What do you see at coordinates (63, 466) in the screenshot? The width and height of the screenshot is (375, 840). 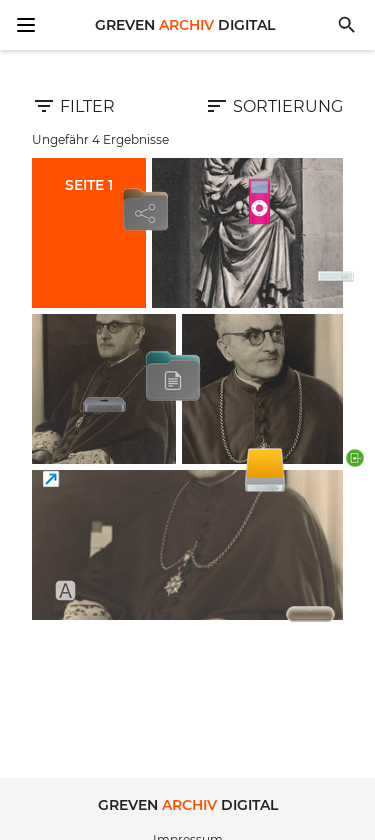 I see `indicates this item is a shortcut to another file or application` at bounding box center [63, 466].